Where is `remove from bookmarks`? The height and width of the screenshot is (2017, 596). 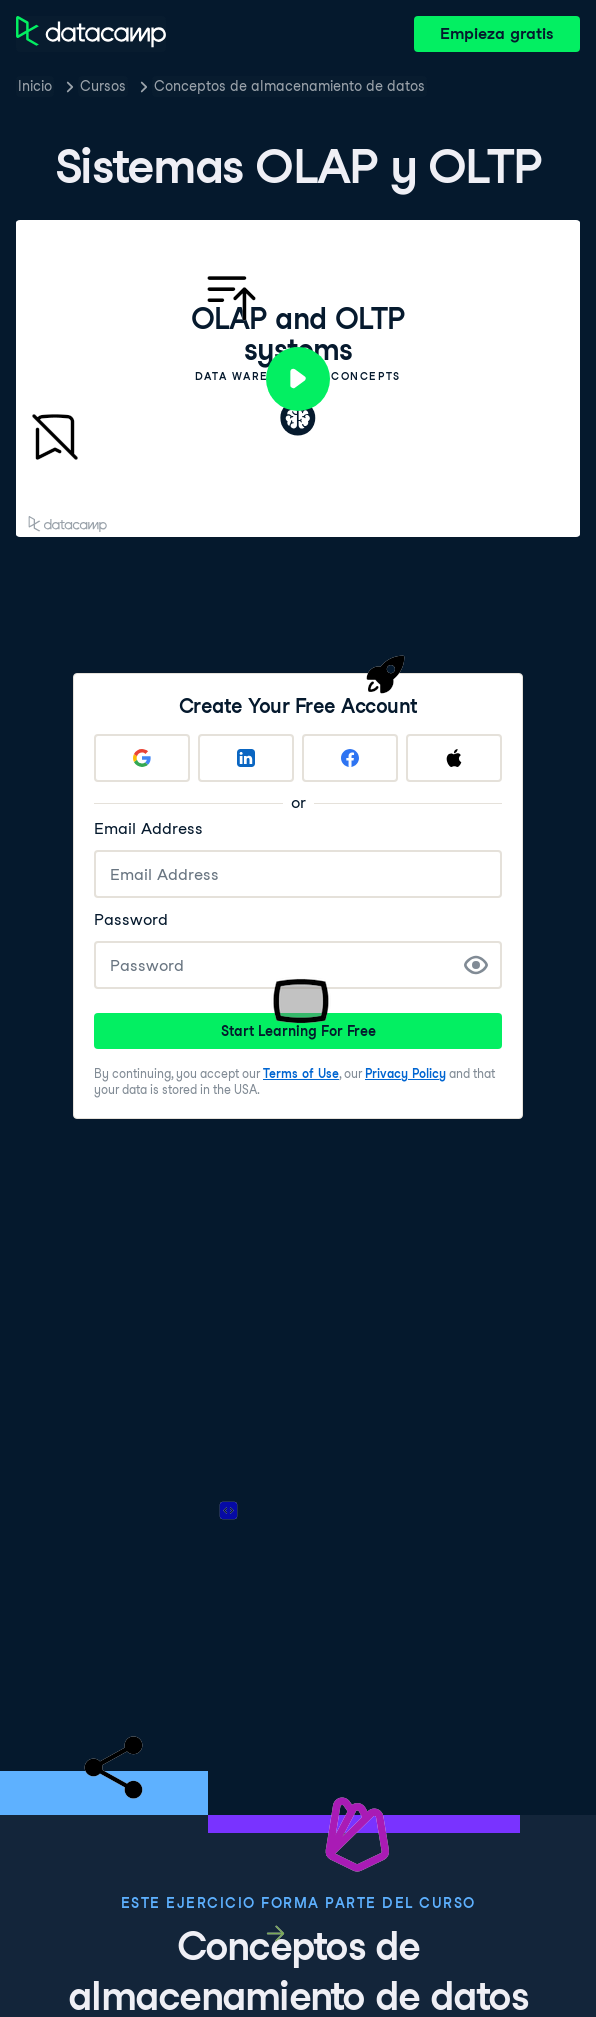
remove from bookmarks is located at coordinates (55, 437).